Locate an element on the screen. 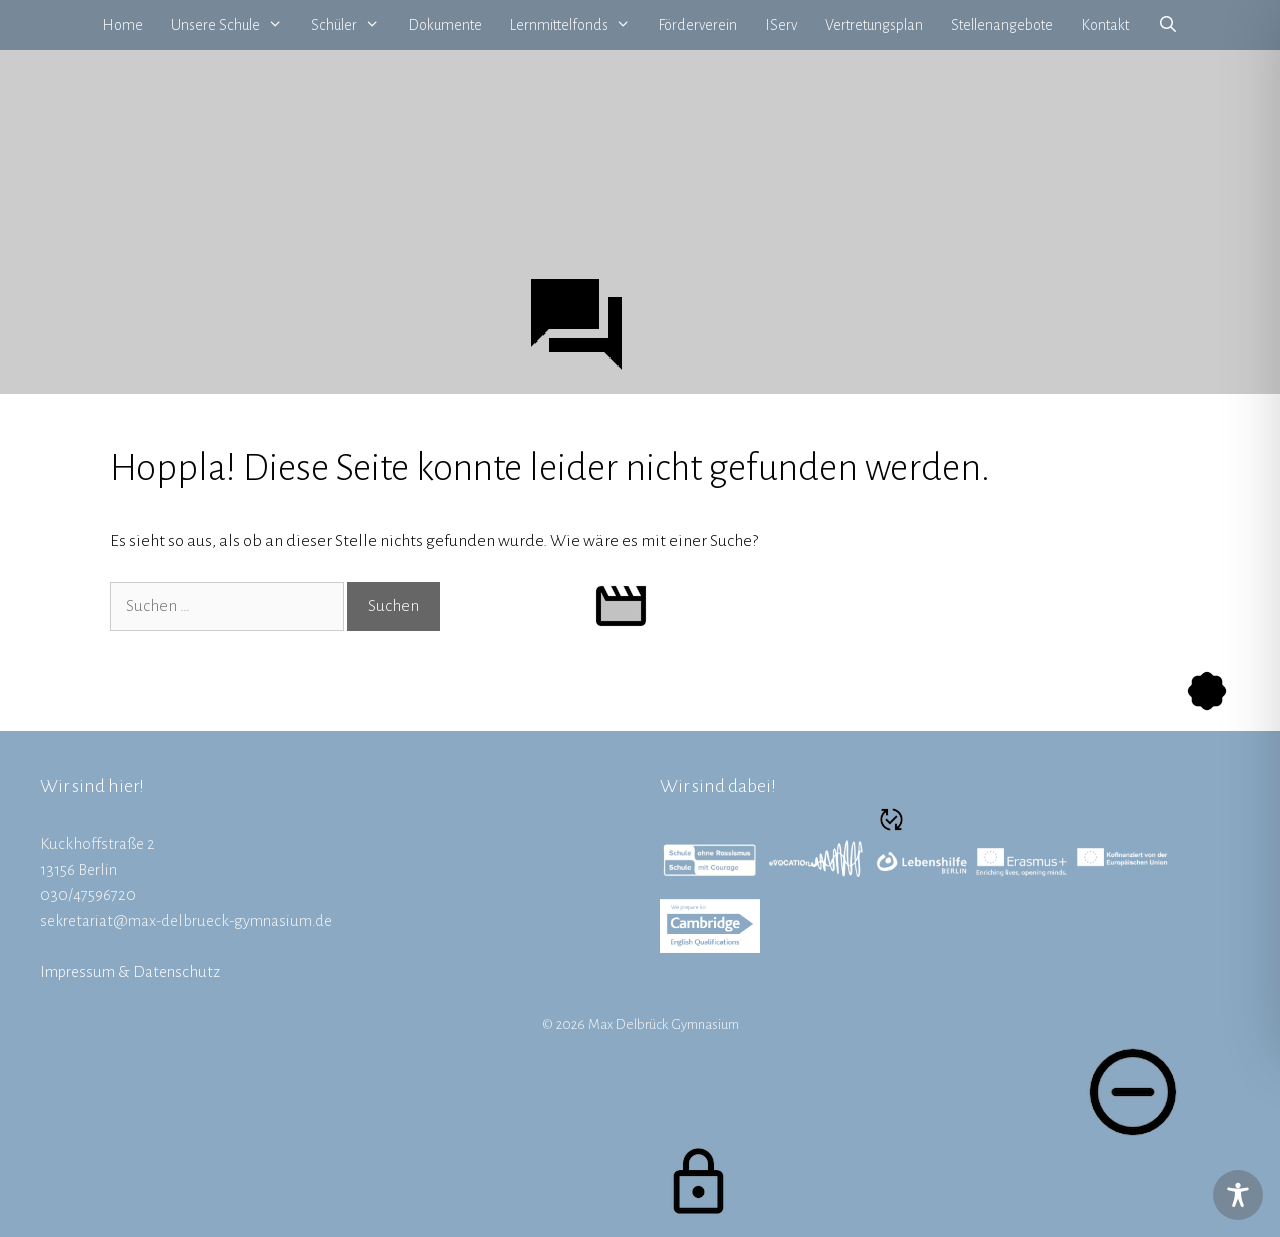  remove an item from a list is located at coordinates (1133, 1092).